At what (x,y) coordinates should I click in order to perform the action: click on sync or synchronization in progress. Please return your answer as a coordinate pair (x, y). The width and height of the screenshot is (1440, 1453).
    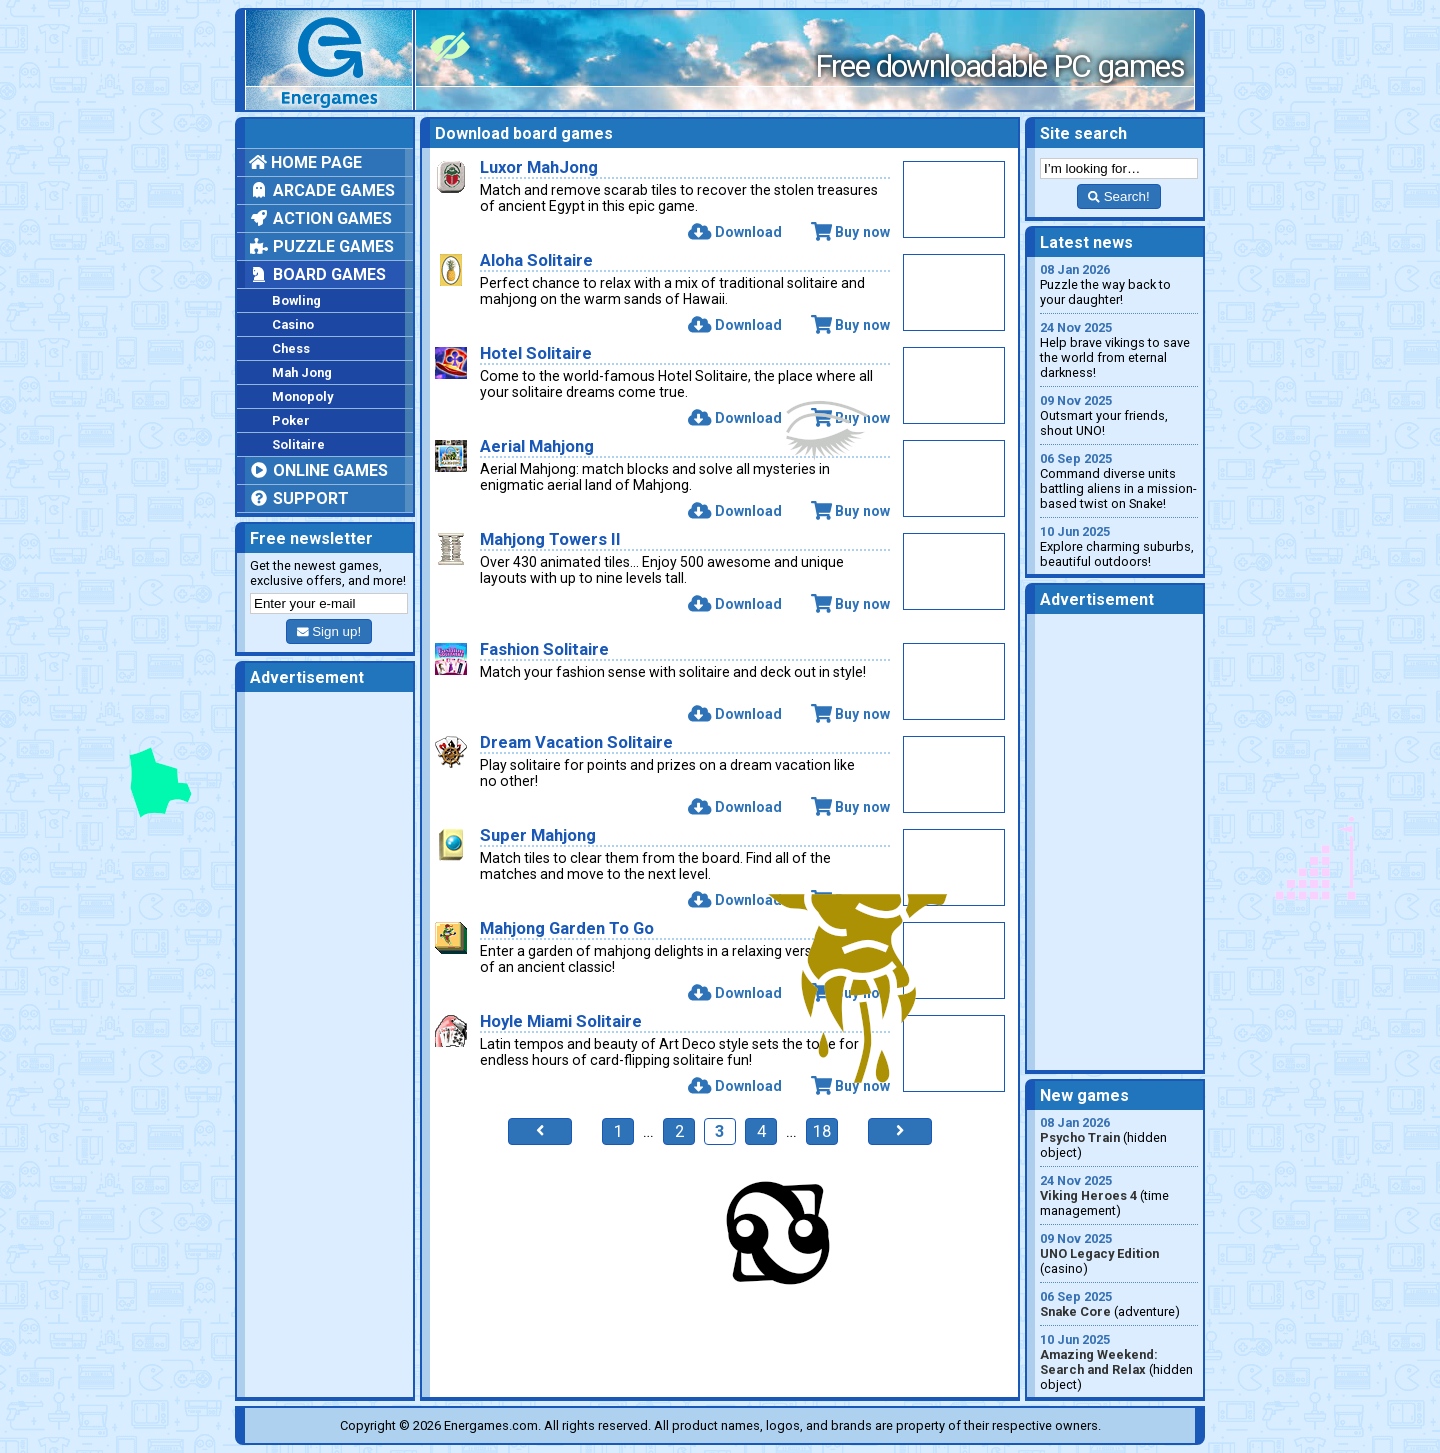
    Looking at the image, I should click on (778, 1233).